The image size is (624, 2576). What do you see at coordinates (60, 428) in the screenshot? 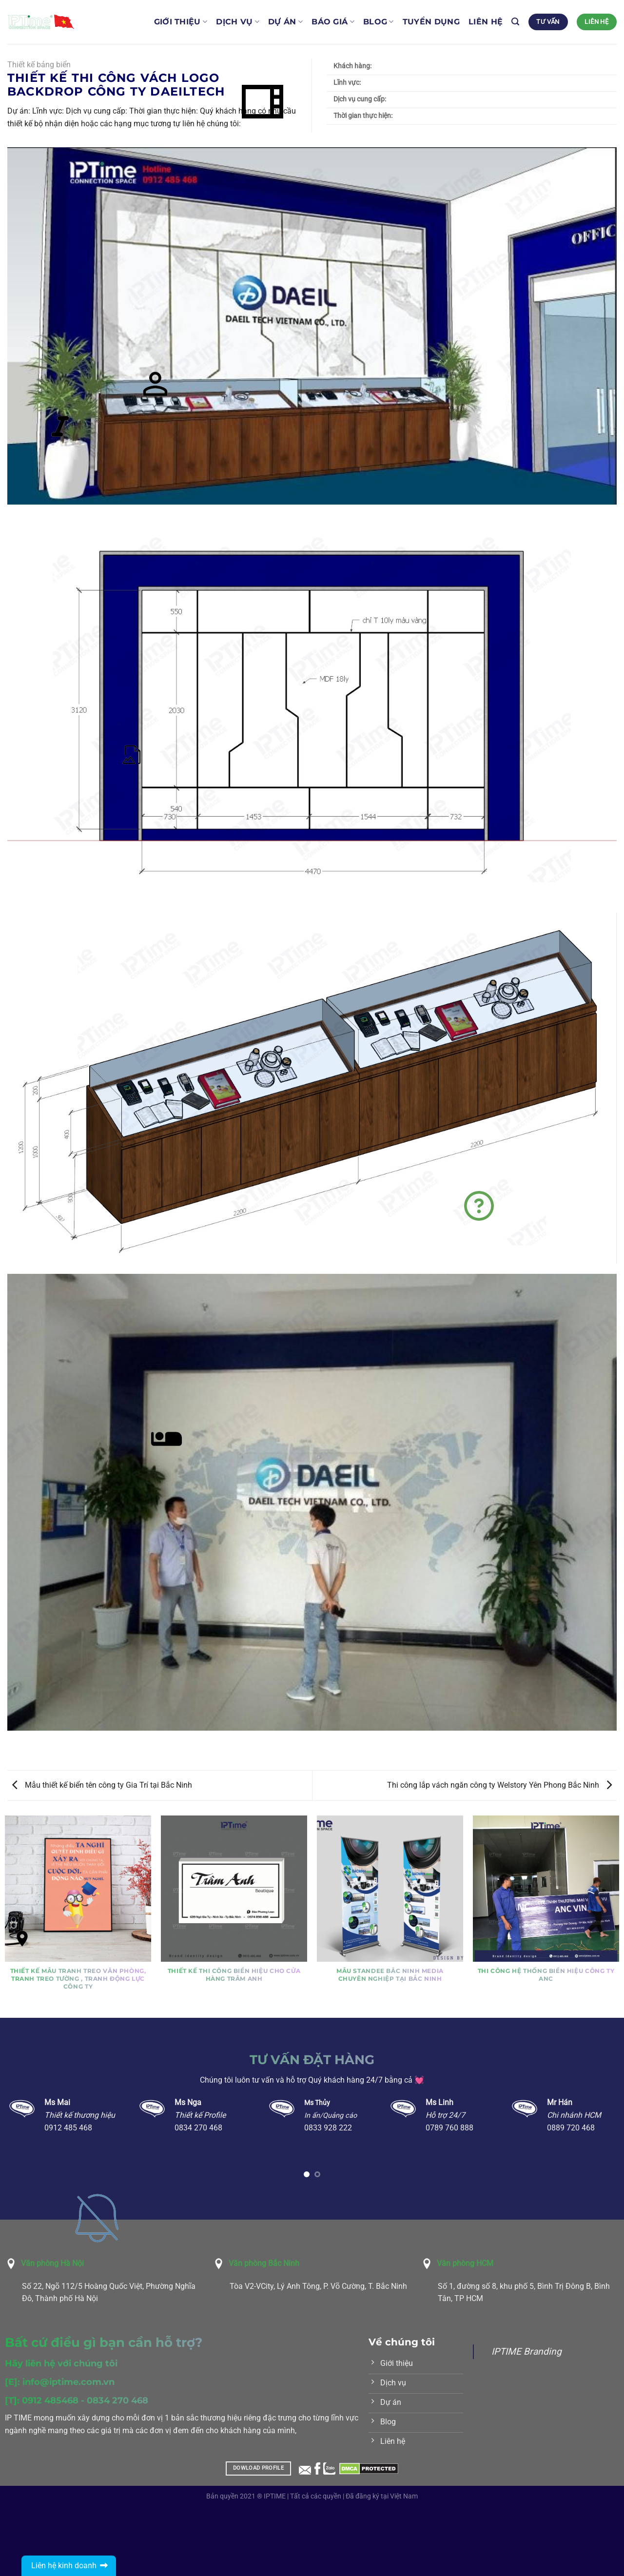
I see `apply italic formatting to selected text` at bounding box center [60, 428].